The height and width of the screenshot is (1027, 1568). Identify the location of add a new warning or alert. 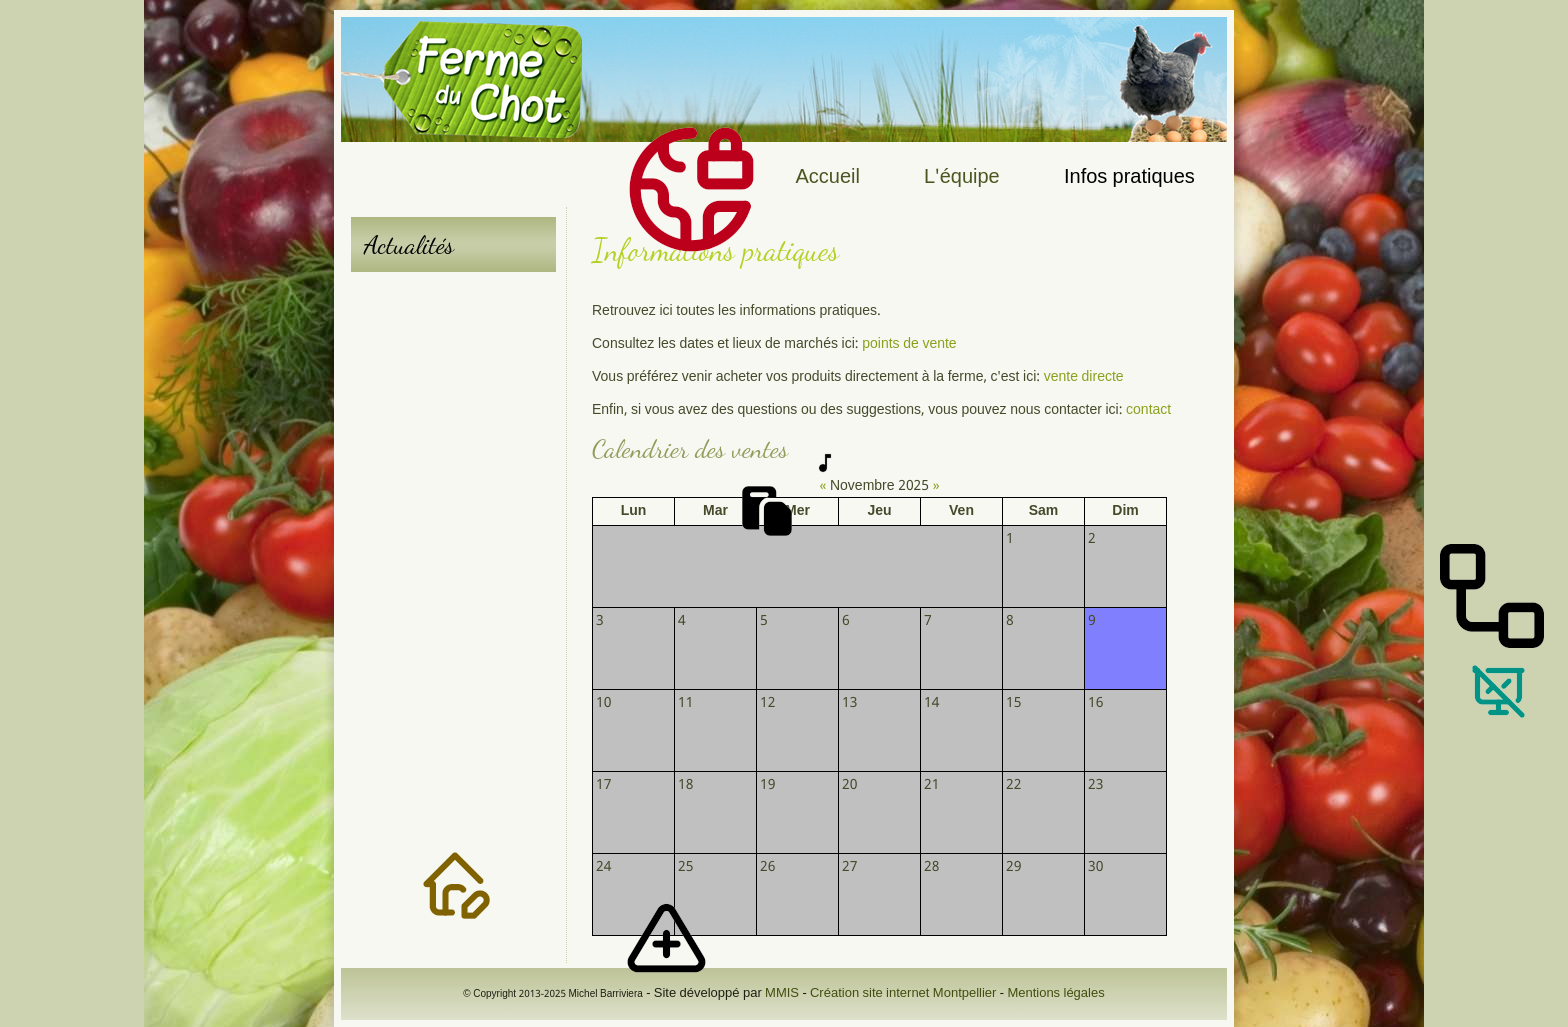
(666, 940).